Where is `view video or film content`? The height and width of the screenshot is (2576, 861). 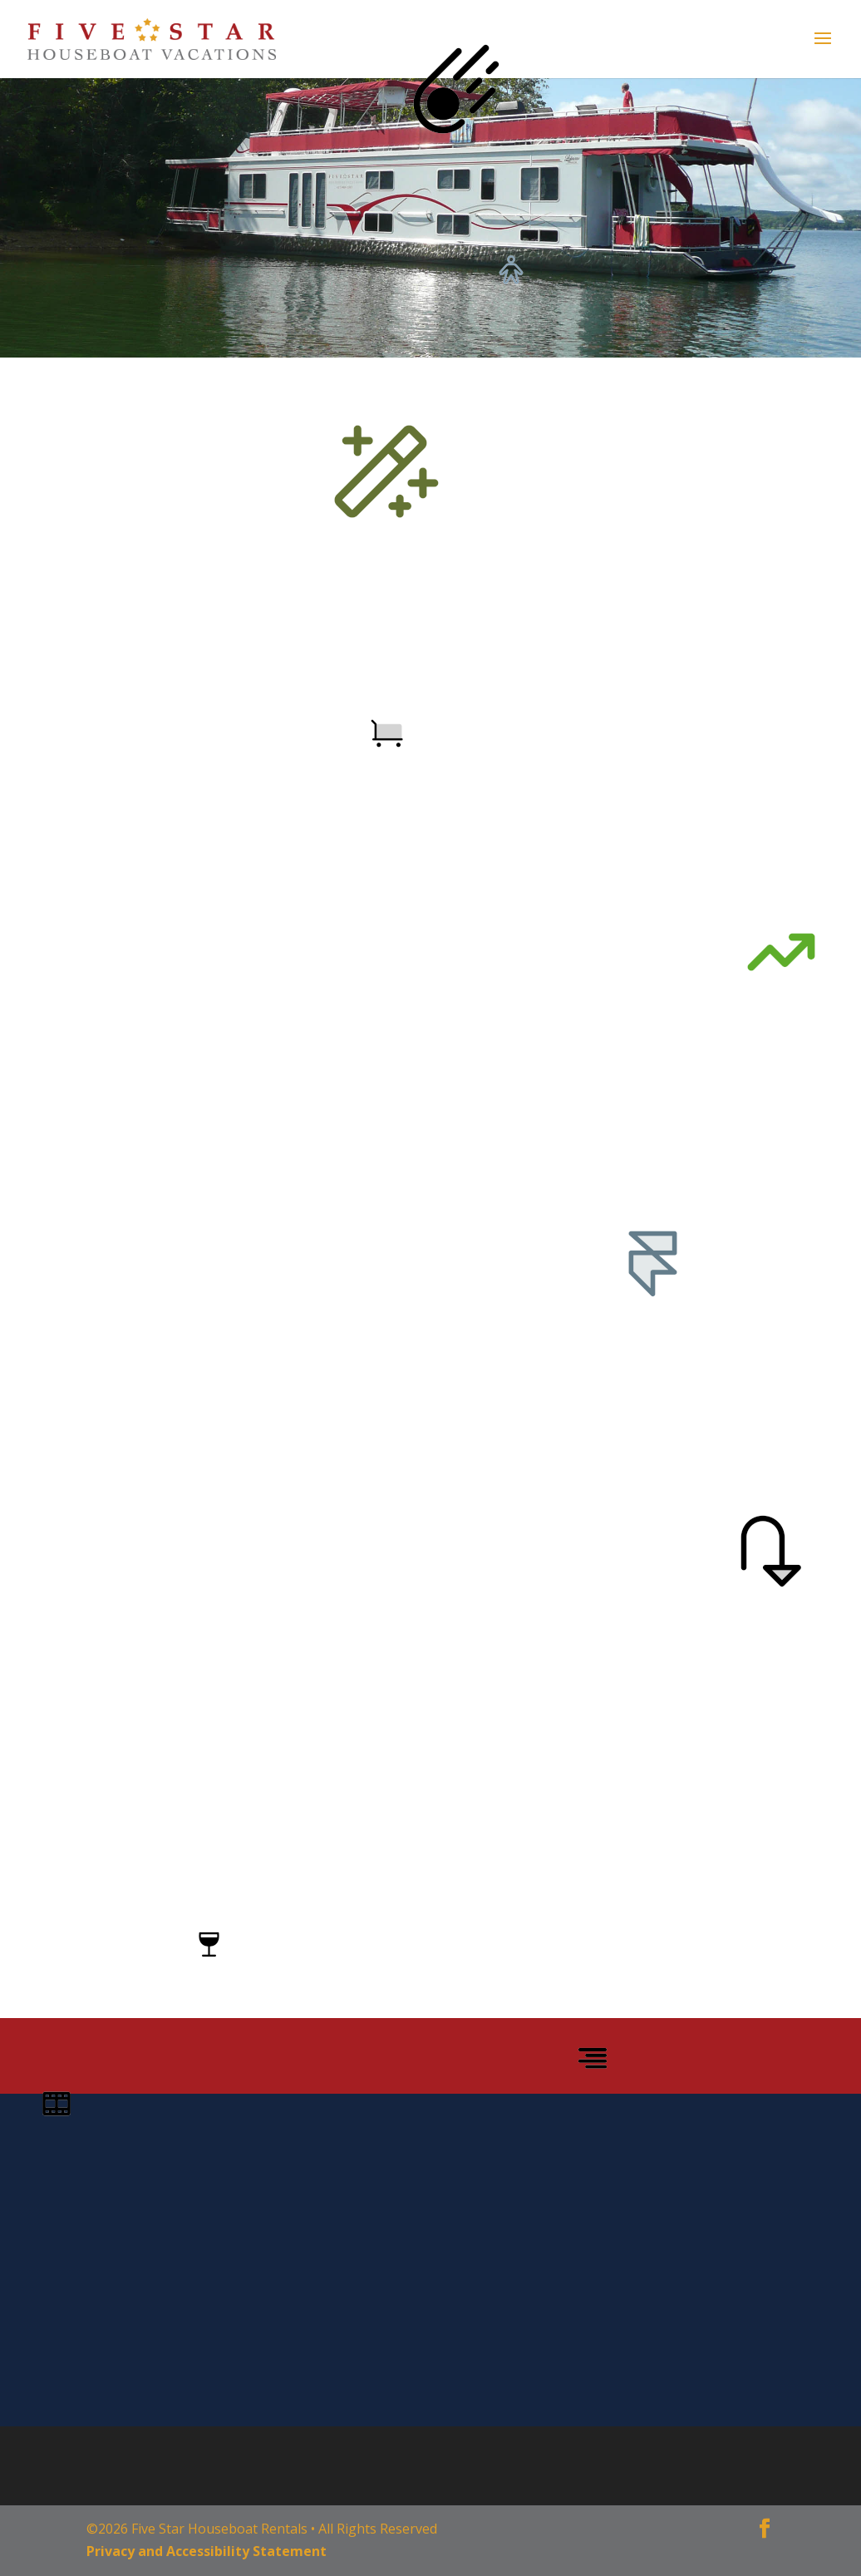
view video or film content is located at coordinates (57, 2104).